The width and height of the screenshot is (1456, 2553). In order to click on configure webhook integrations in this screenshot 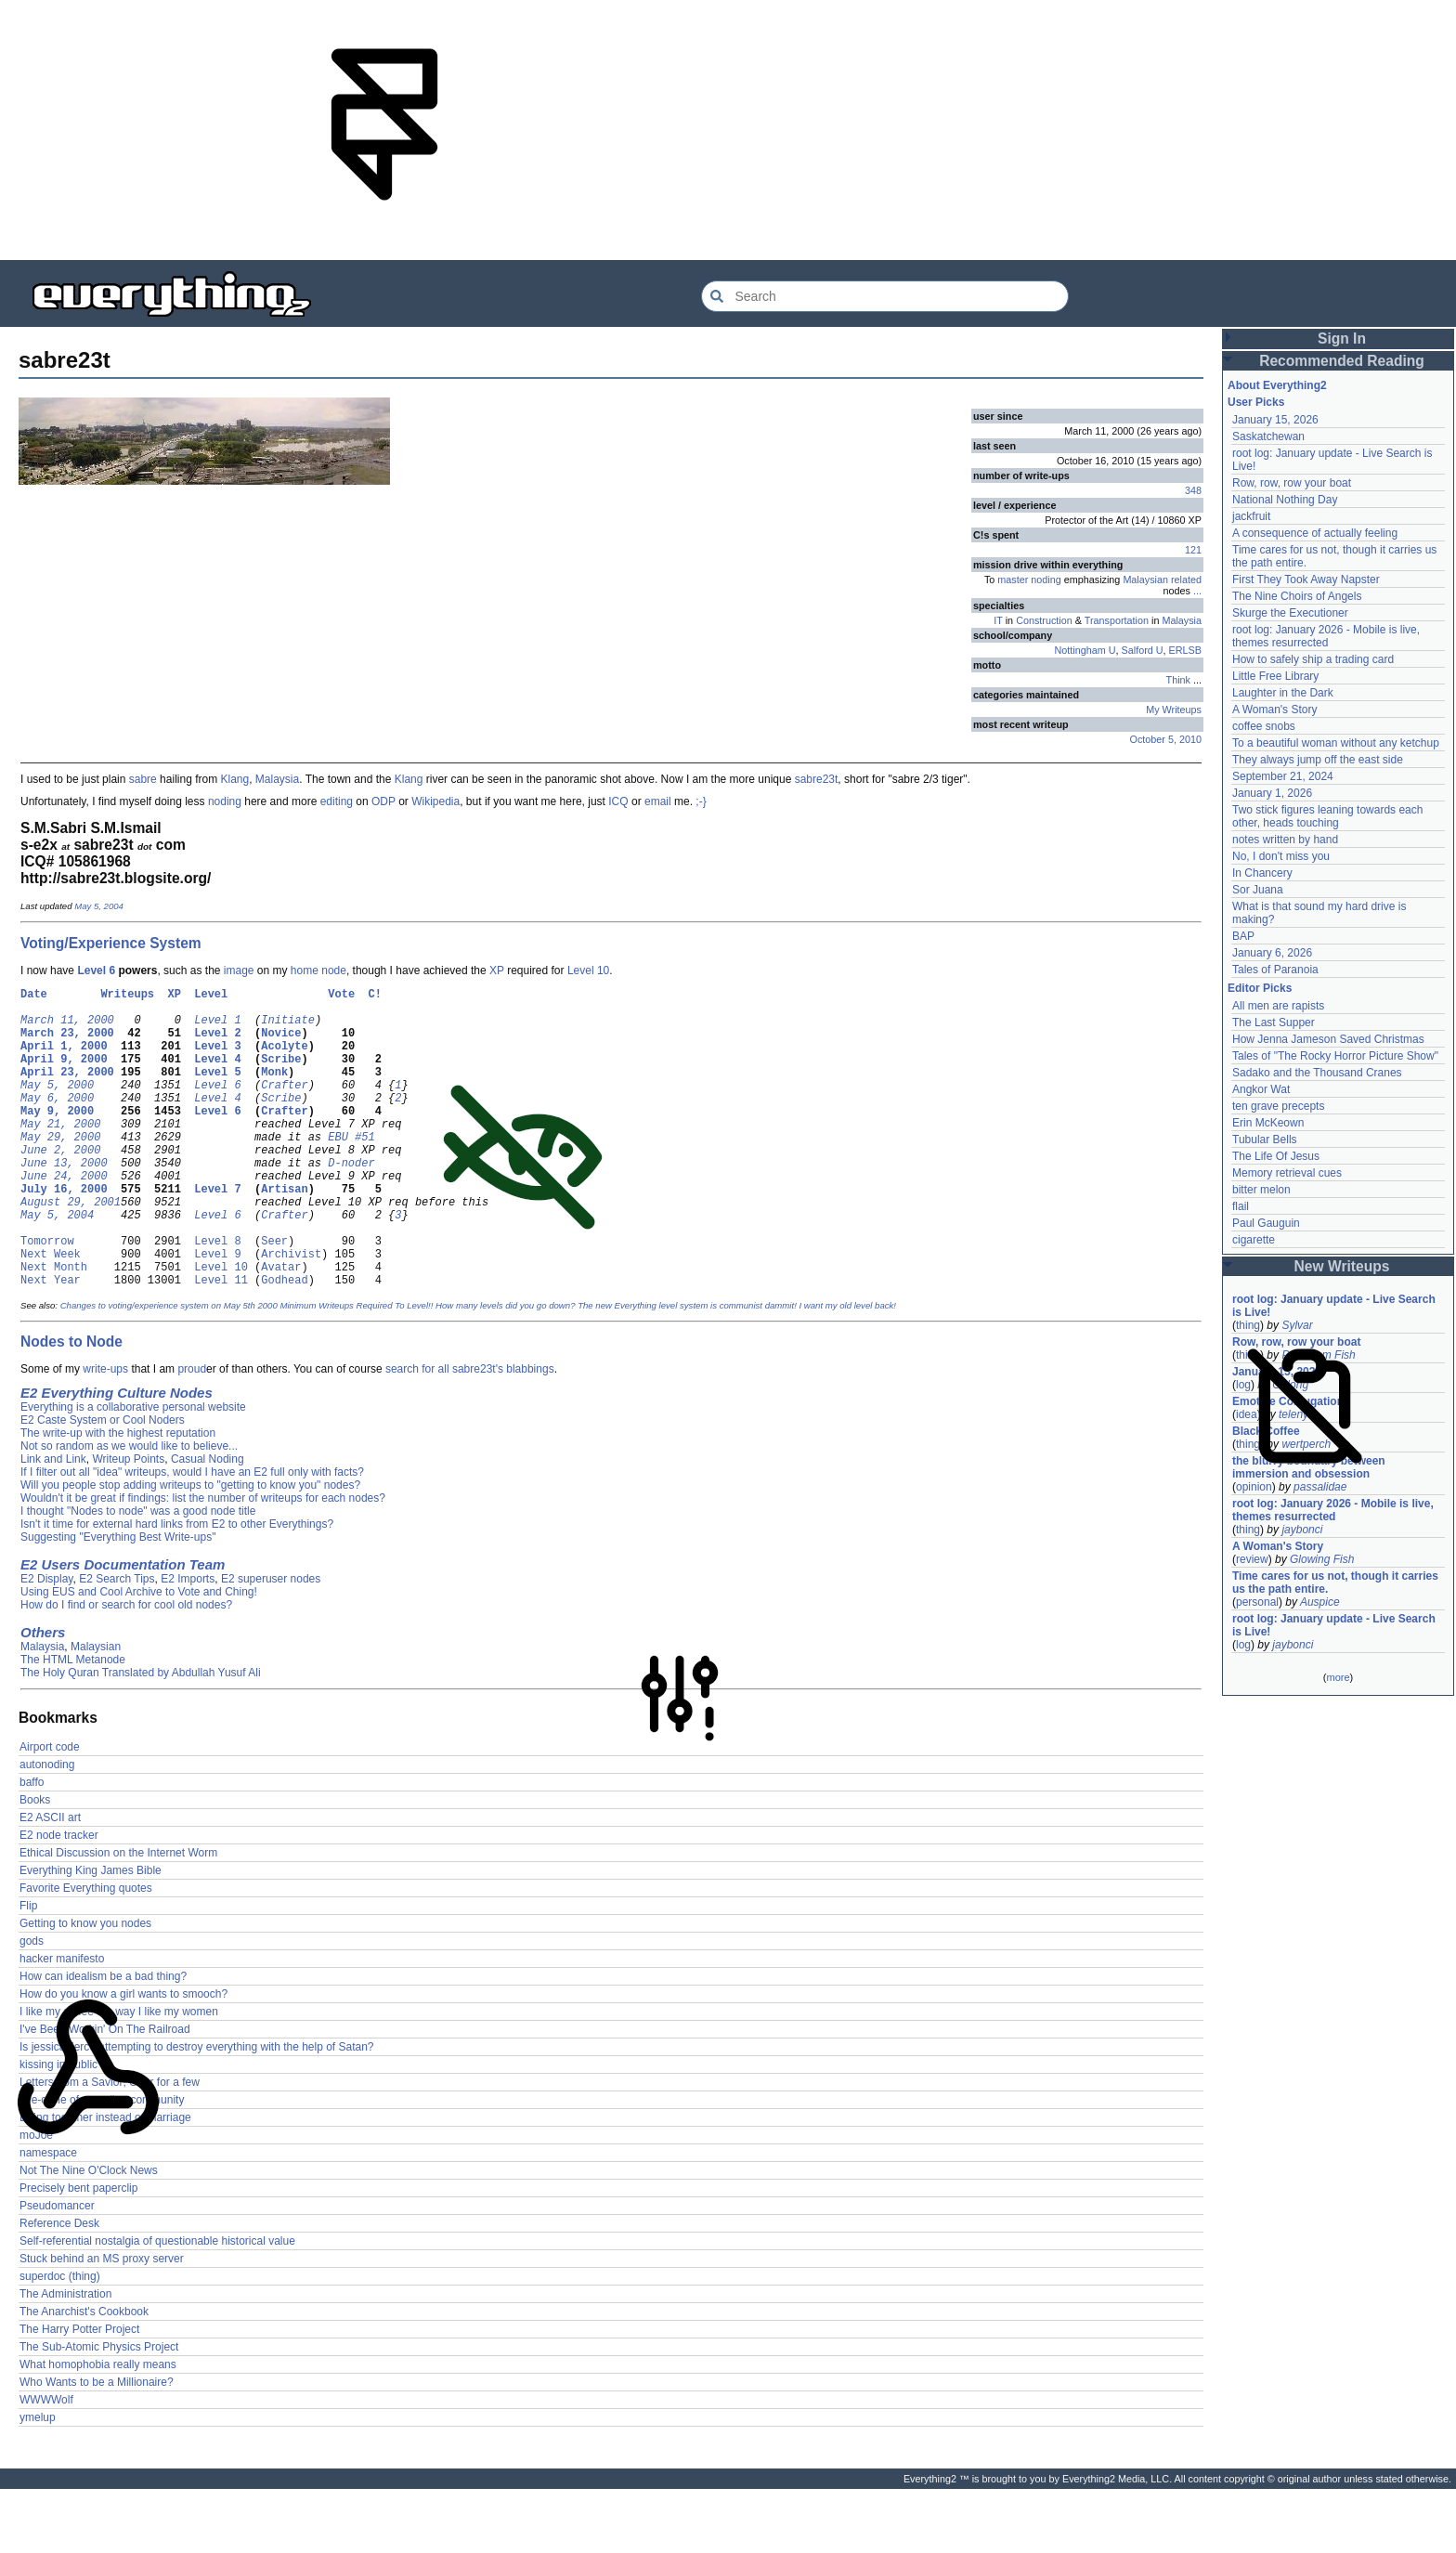, I will do `click(88, 2070)`.